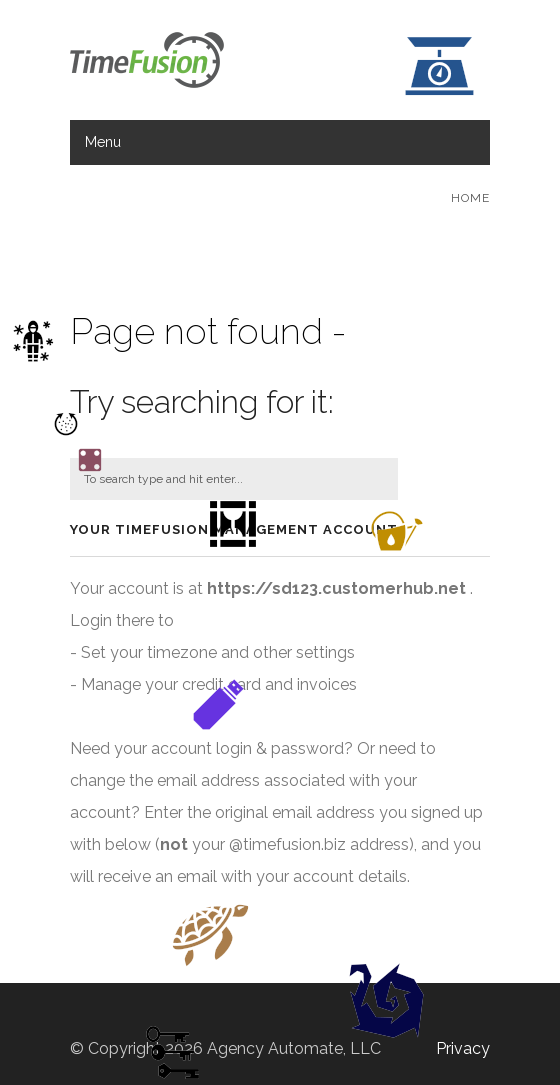  Describe the element at coordinates (439, 58) in the screenshot. I see `weigh ingredients for a recipe` at that location.